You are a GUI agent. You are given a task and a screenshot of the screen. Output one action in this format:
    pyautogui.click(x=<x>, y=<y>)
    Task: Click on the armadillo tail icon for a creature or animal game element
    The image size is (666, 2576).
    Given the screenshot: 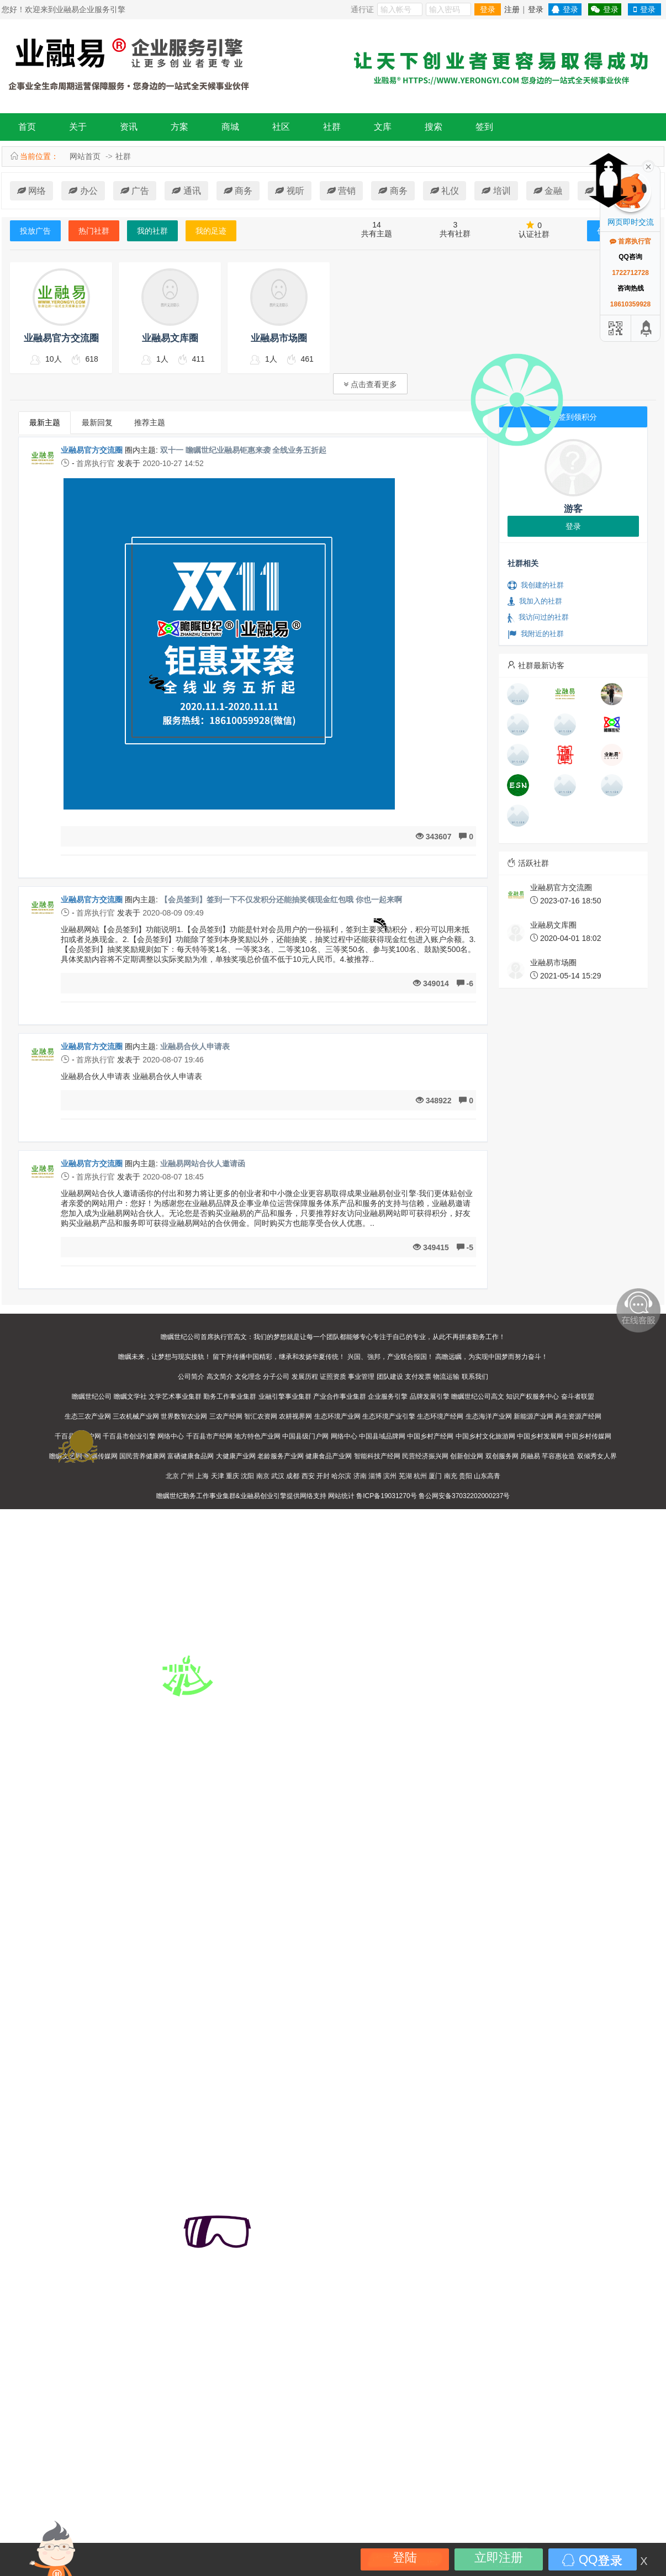 What is the action you would take?
    pyautogui.click(x=380, y=925)
    